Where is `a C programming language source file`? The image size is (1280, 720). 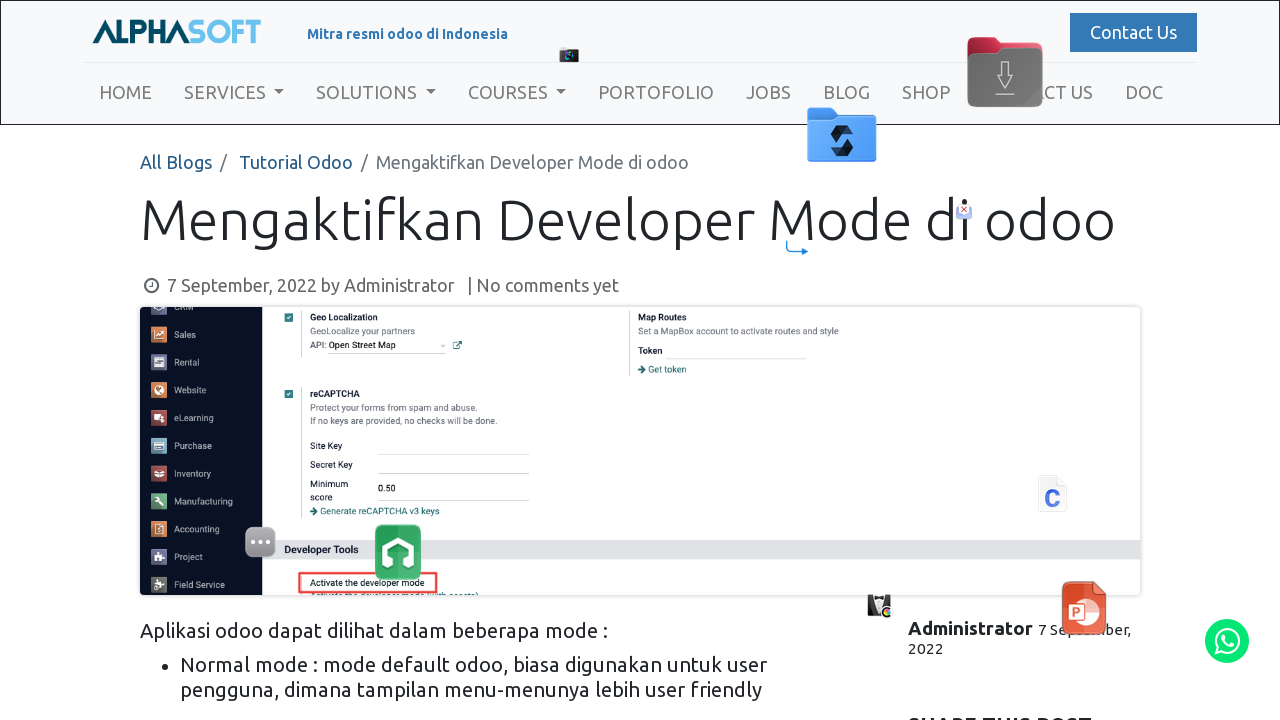
a C programming language source file is located at coordinates (1052, 493).